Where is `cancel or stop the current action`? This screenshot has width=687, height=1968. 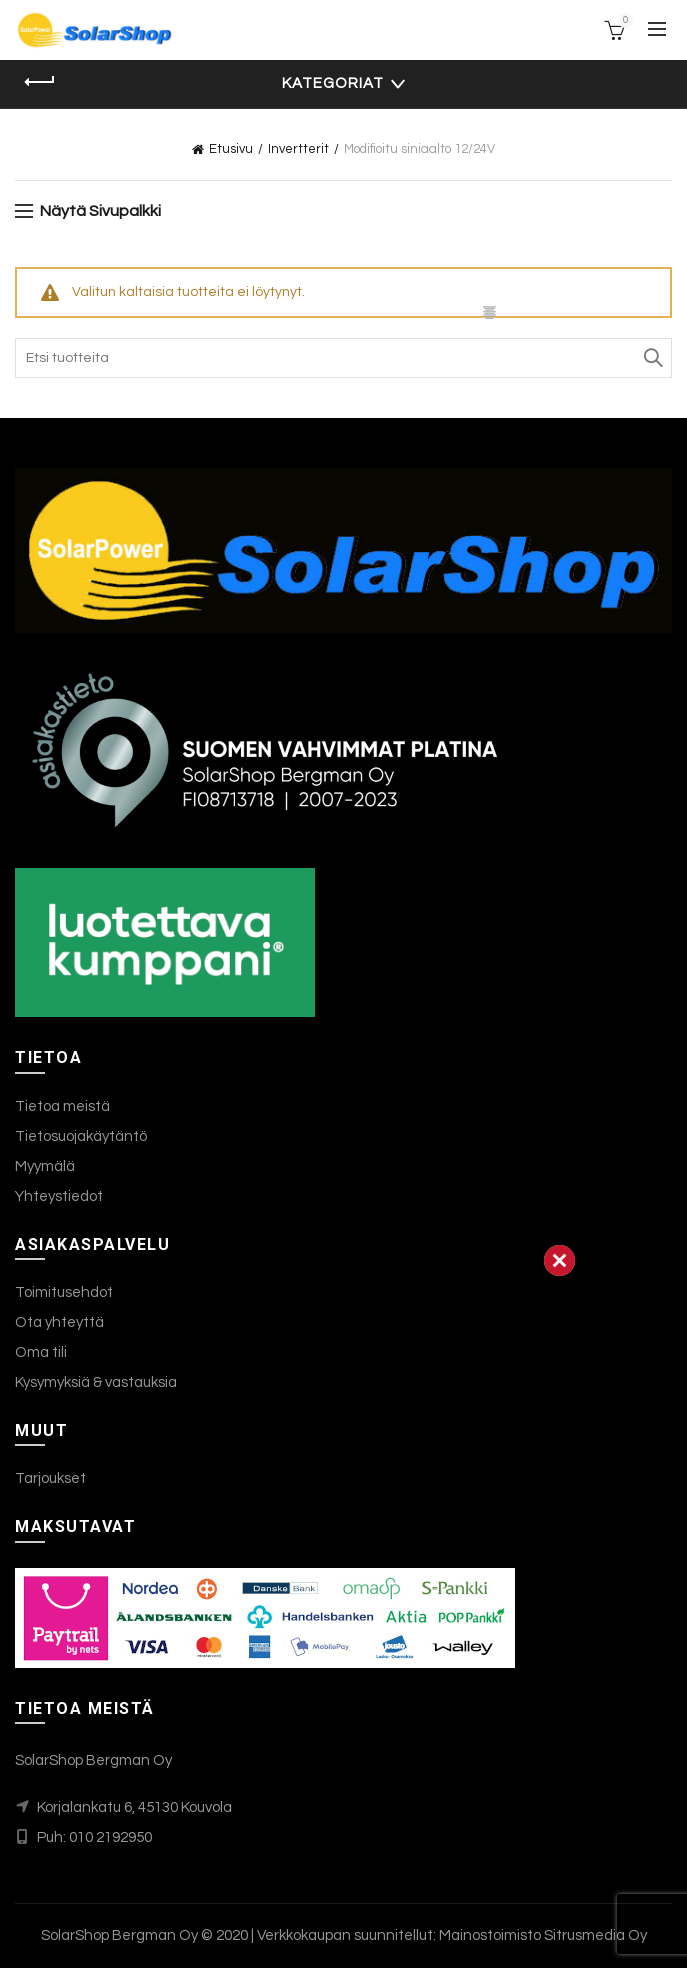 cancel or stop the current action is located at coordinates (559, 1260).